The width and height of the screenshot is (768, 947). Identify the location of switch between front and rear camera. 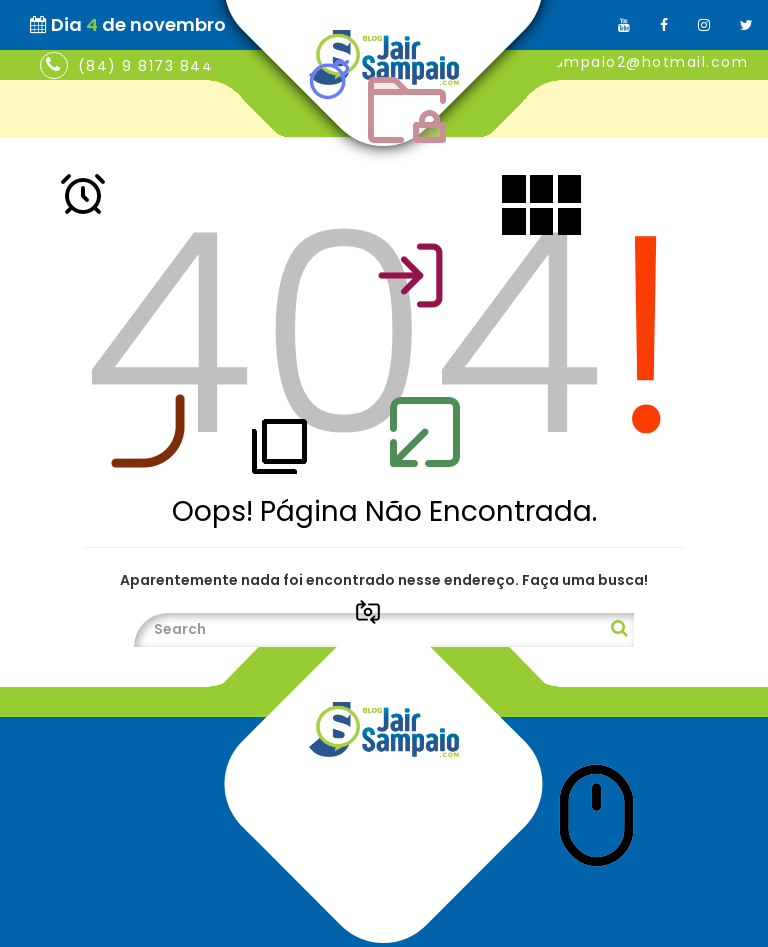
(368, 612).